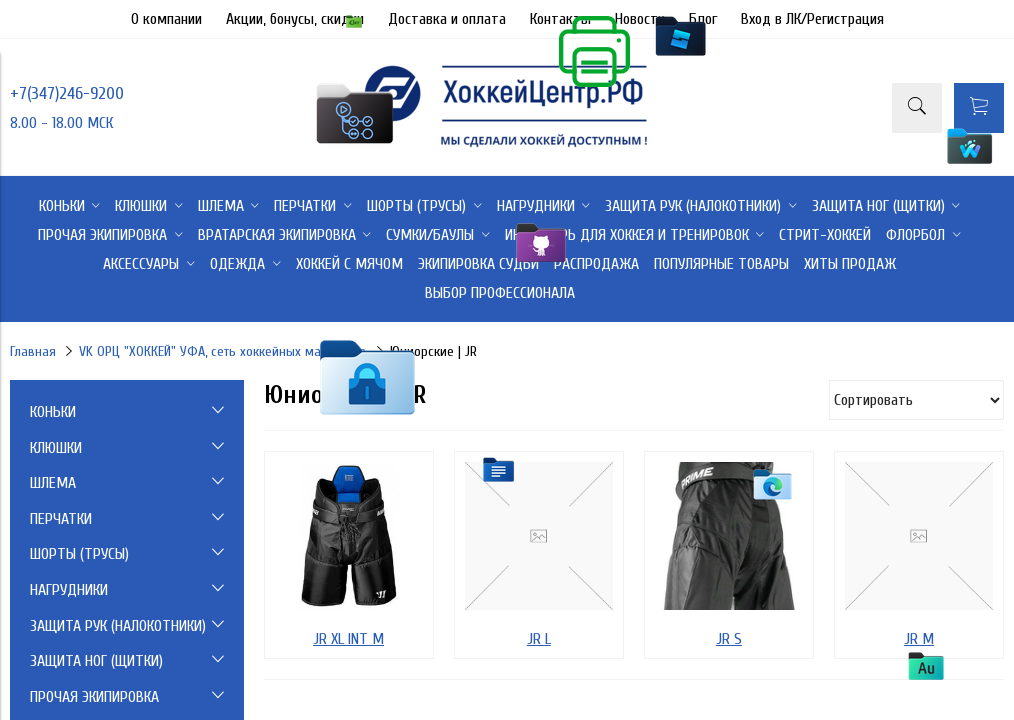 The height and width of the screenshot is (720, 1014). I want to click on open uGet download manager folder, so click(354, 22).